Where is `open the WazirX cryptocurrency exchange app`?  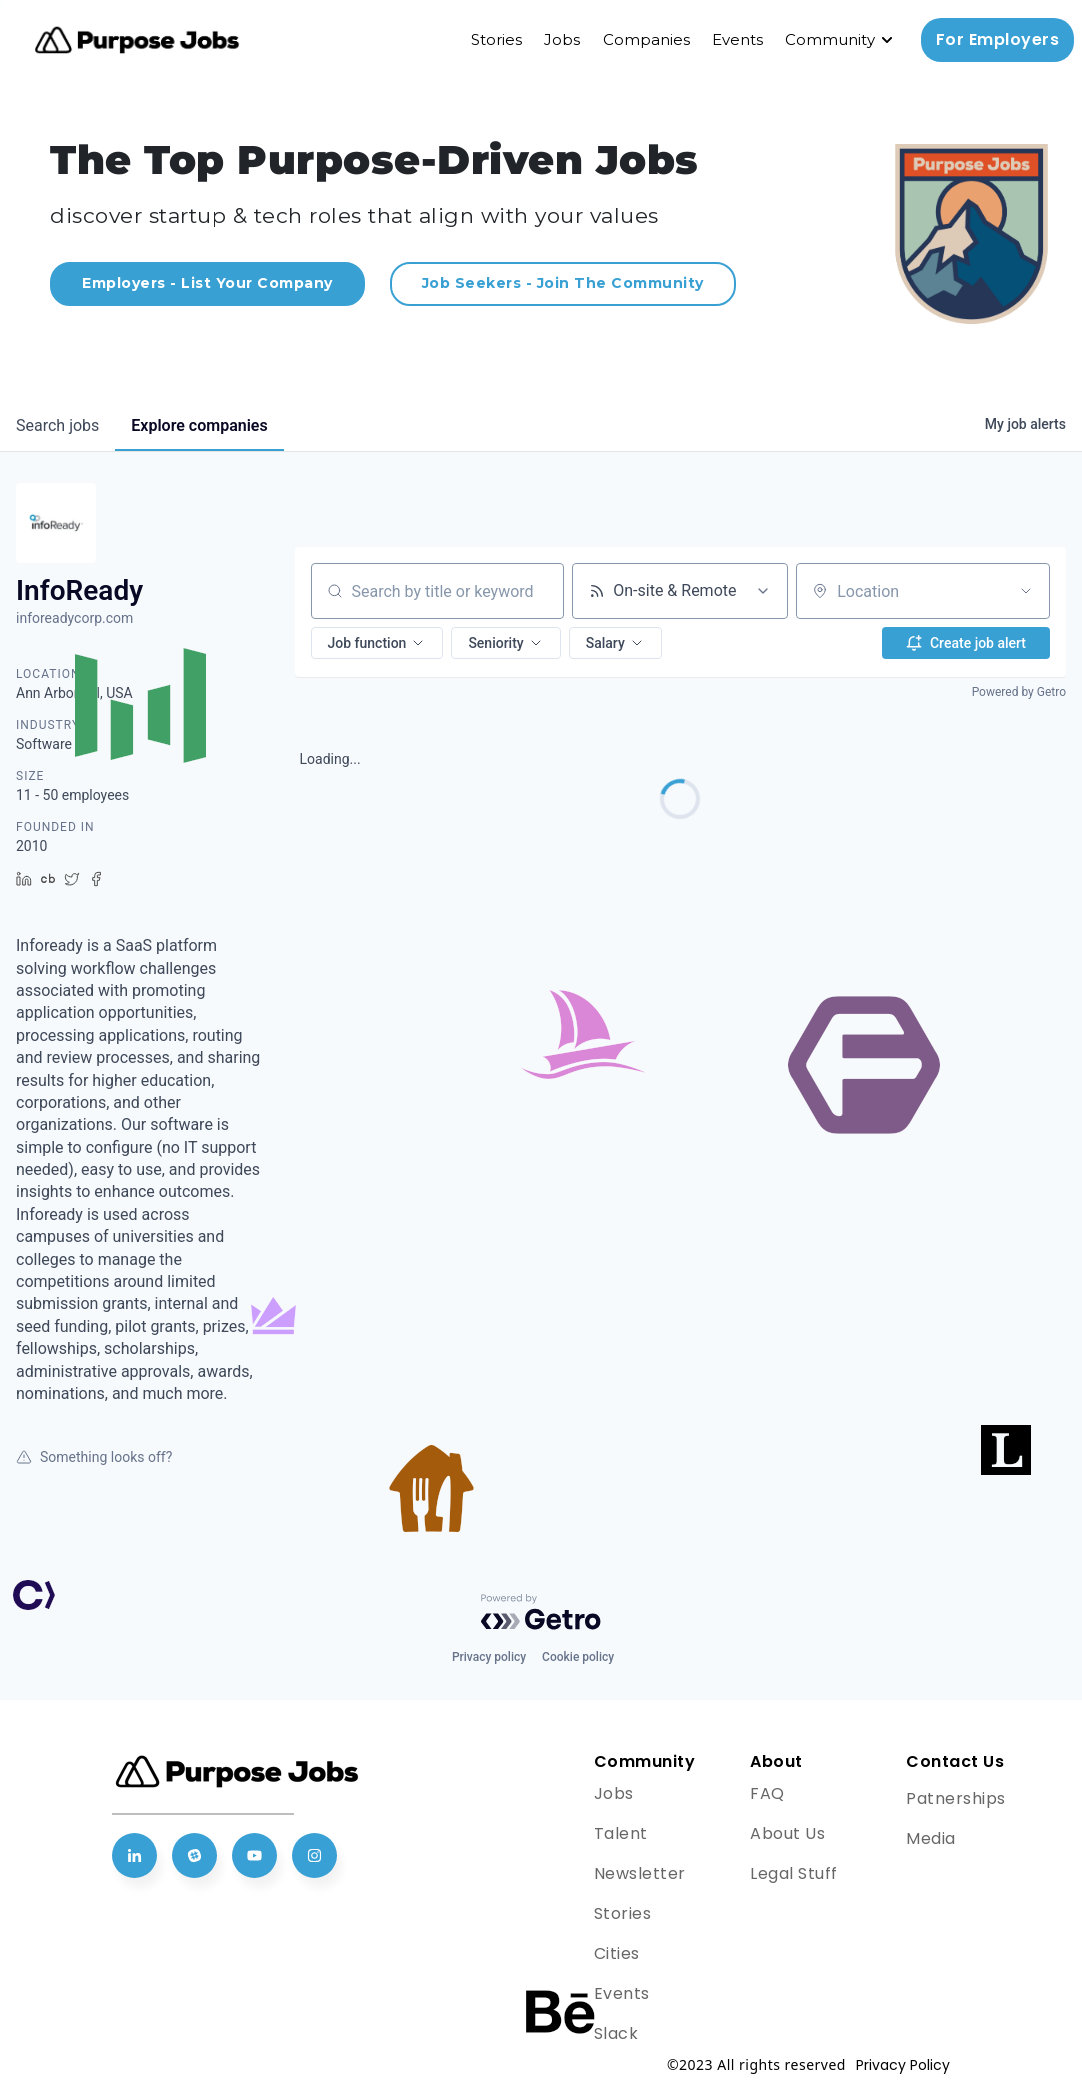 open the WazirX cryptocurrency exchange app is located at coordinates (273, 1315).